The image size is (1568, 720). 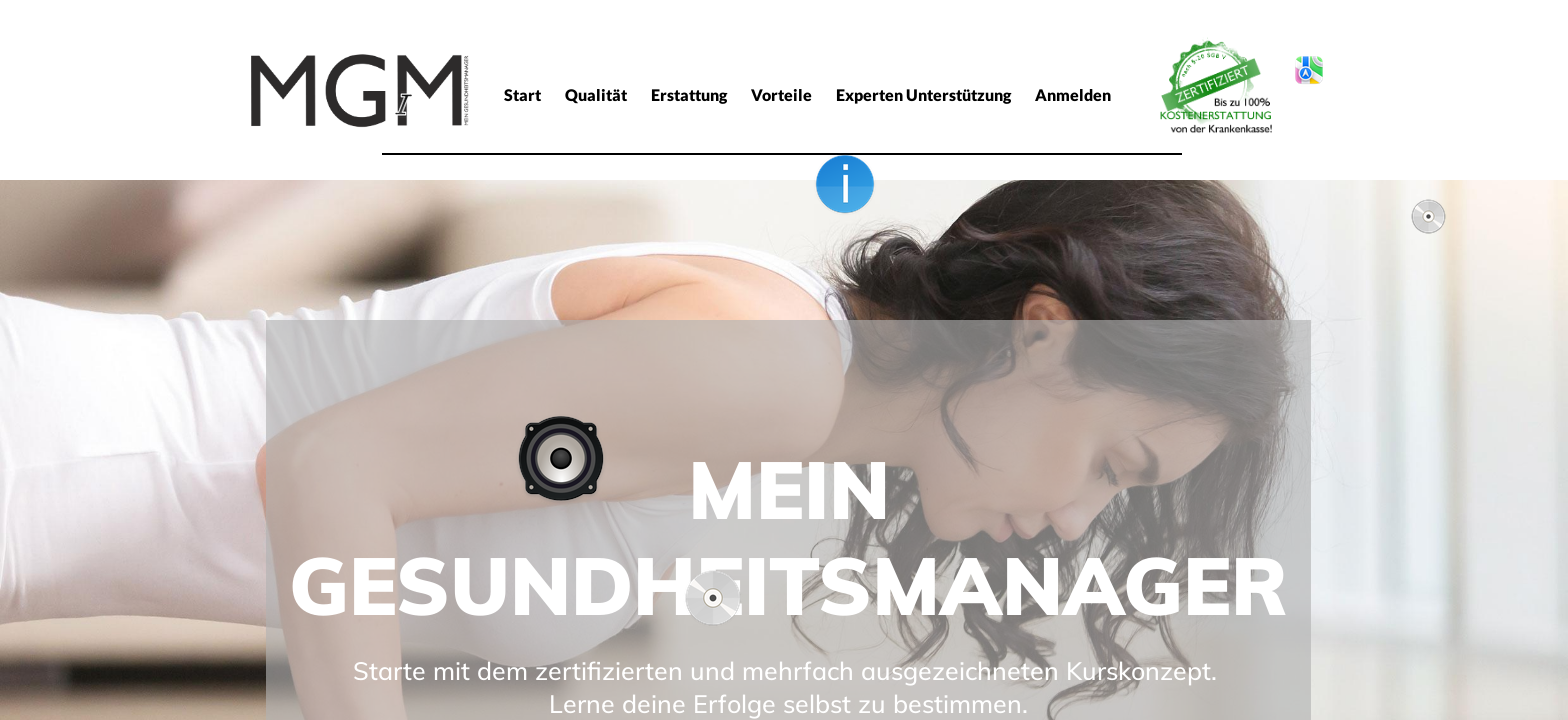 I want to click on open apple maps application, so click(x=1309, y=70).